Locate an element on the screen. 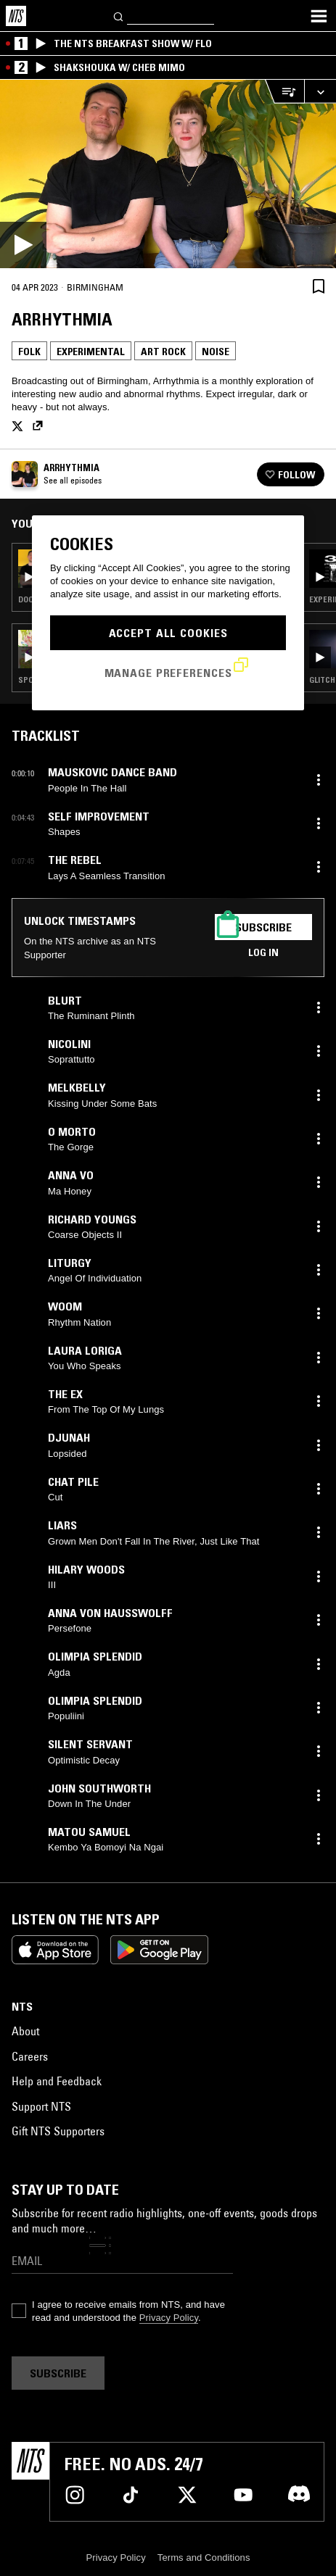  view table of contents is located at coordinates (100, 2245).